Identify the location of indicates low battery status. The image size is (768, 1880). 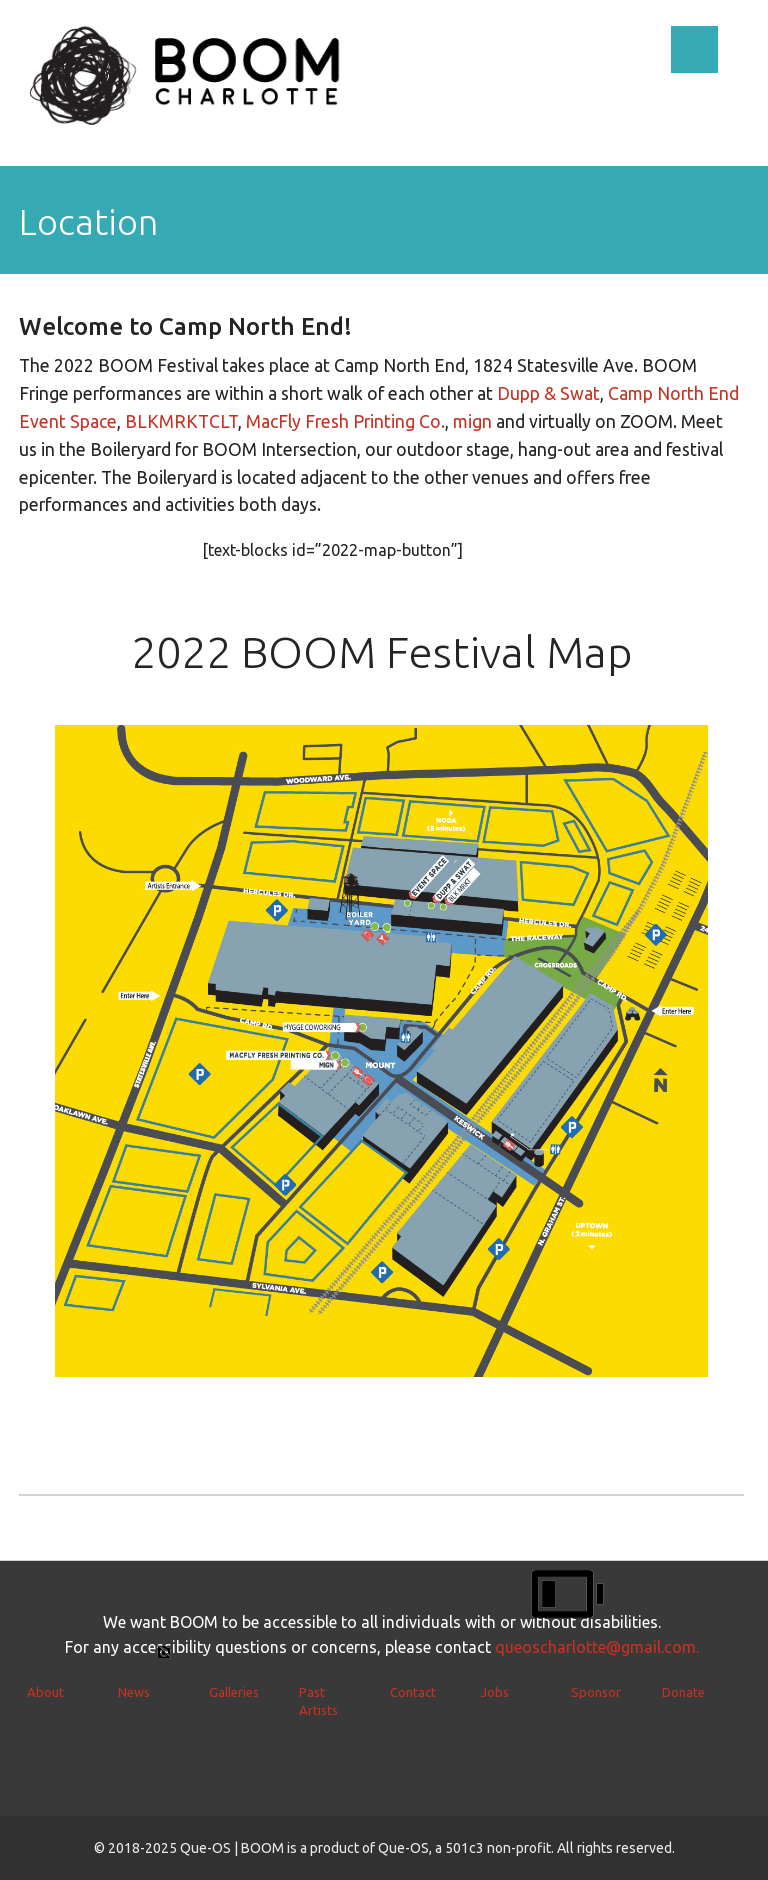
(566, 1594).